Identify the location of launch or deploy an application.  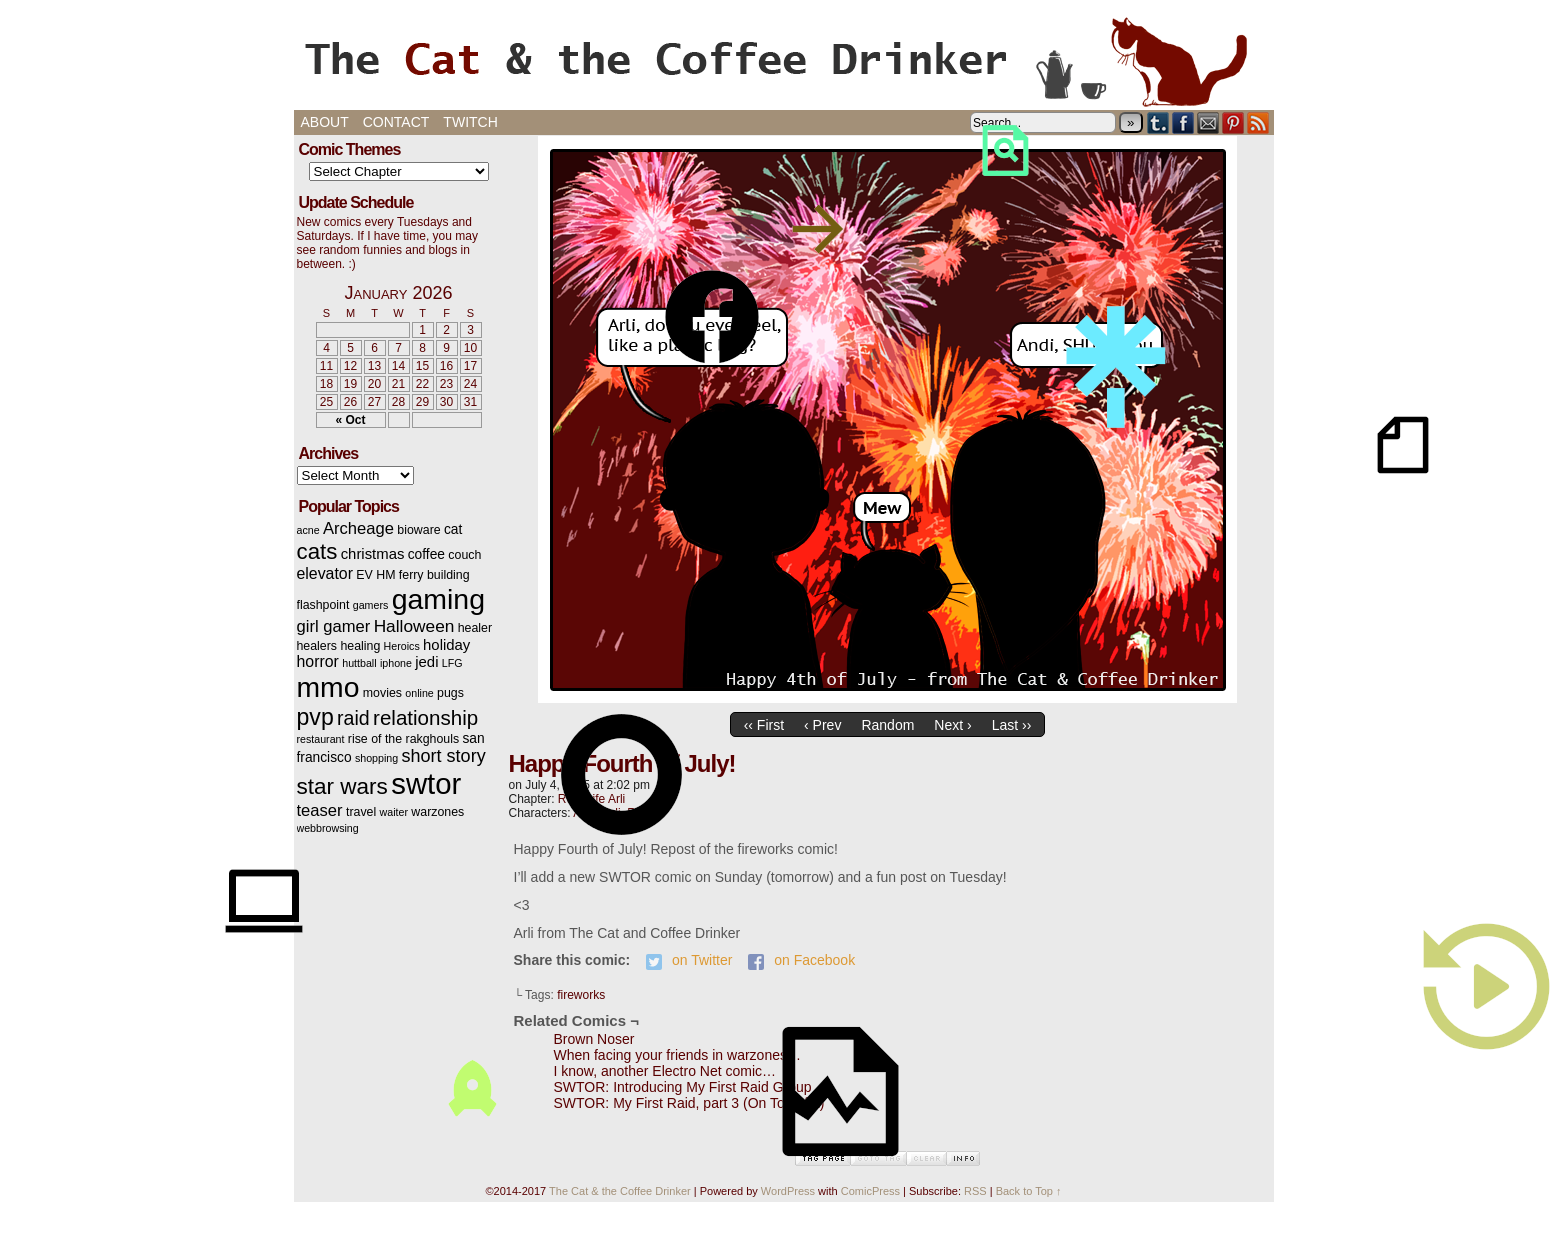
(472, 1087).